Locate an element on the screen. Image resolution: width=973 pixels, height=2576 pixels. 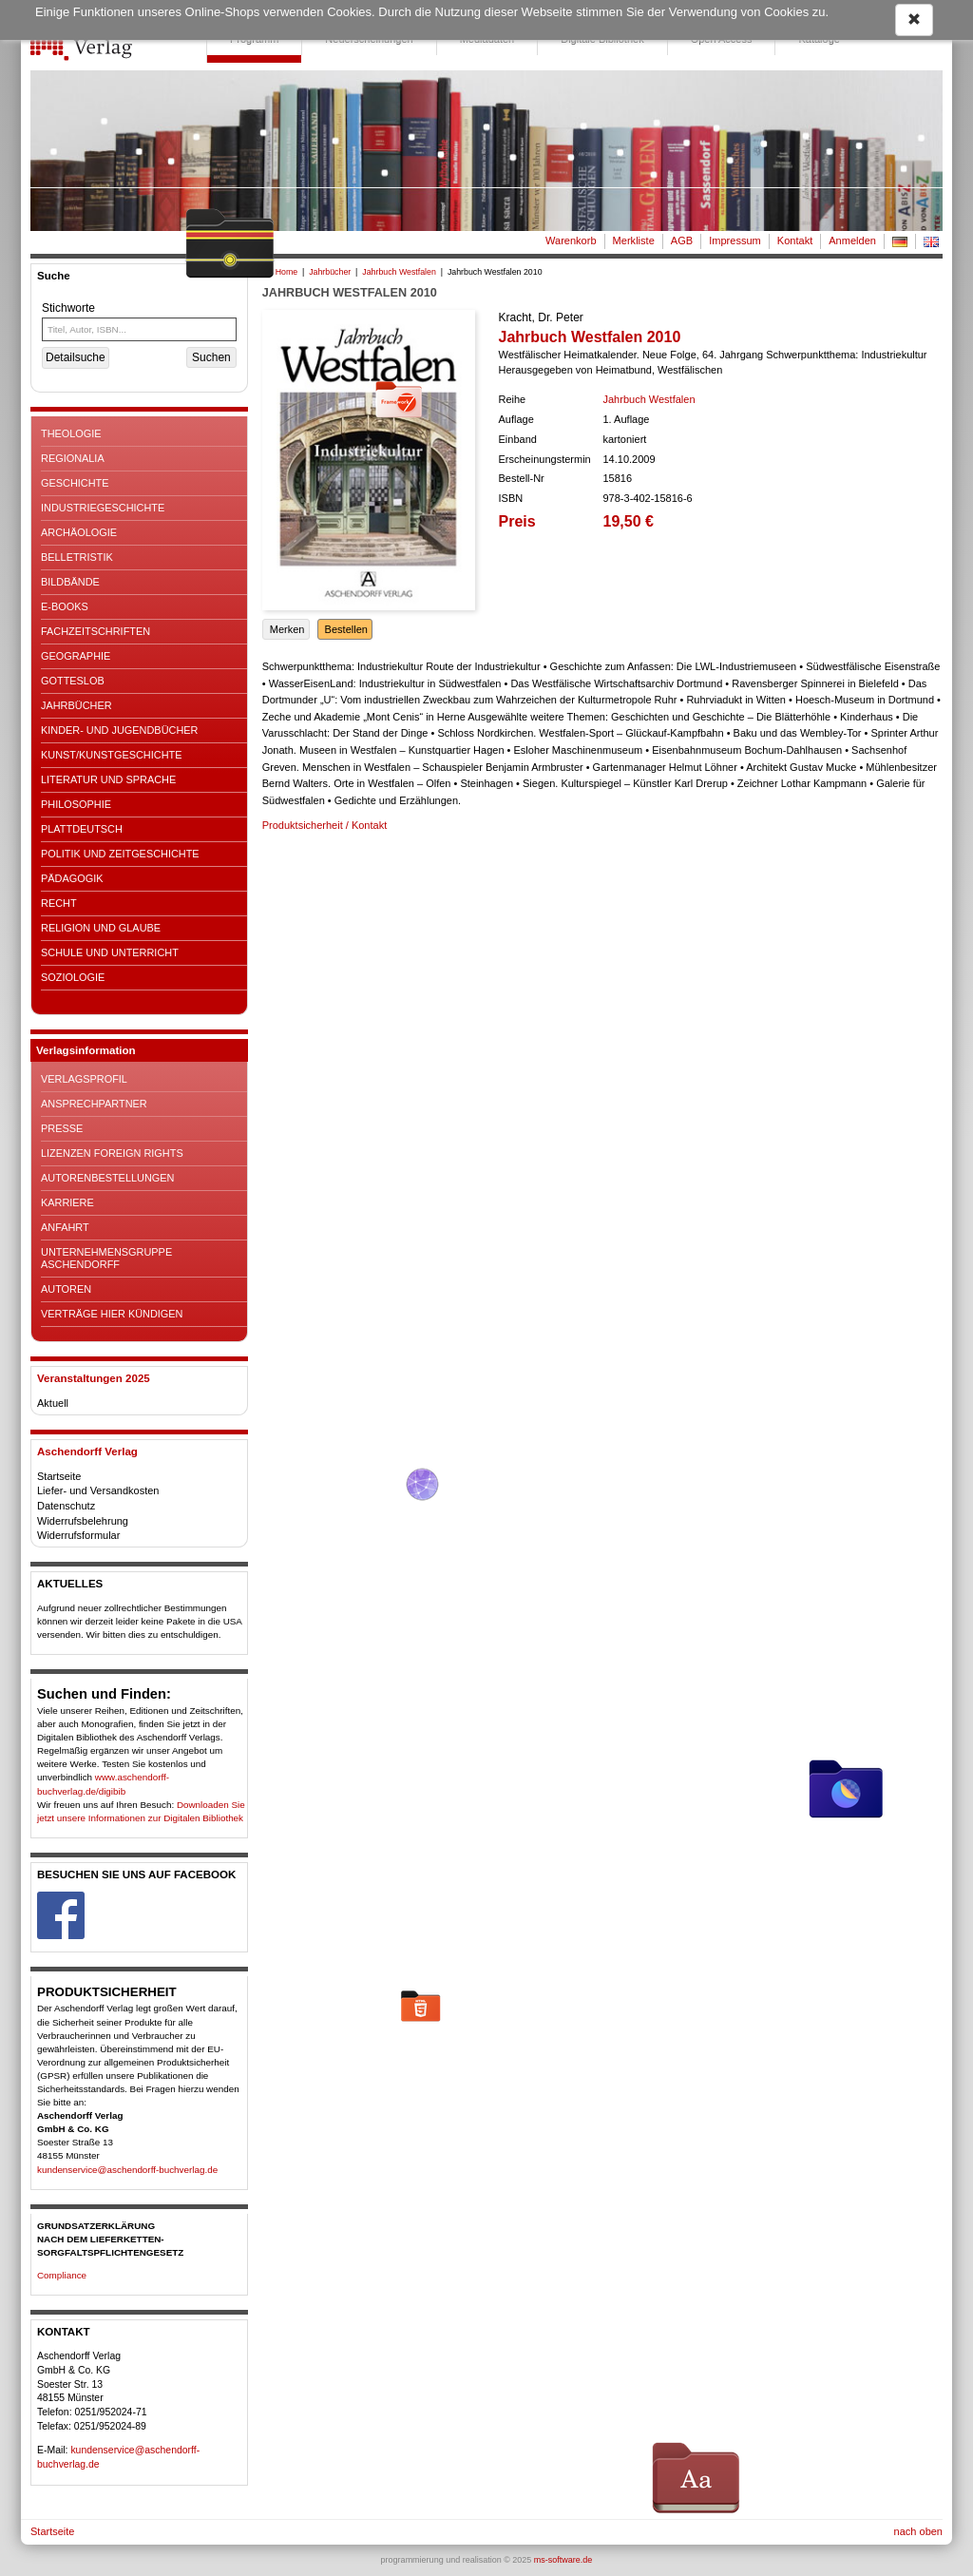
folder containing HTML files is located at coordinates (420, 2007).